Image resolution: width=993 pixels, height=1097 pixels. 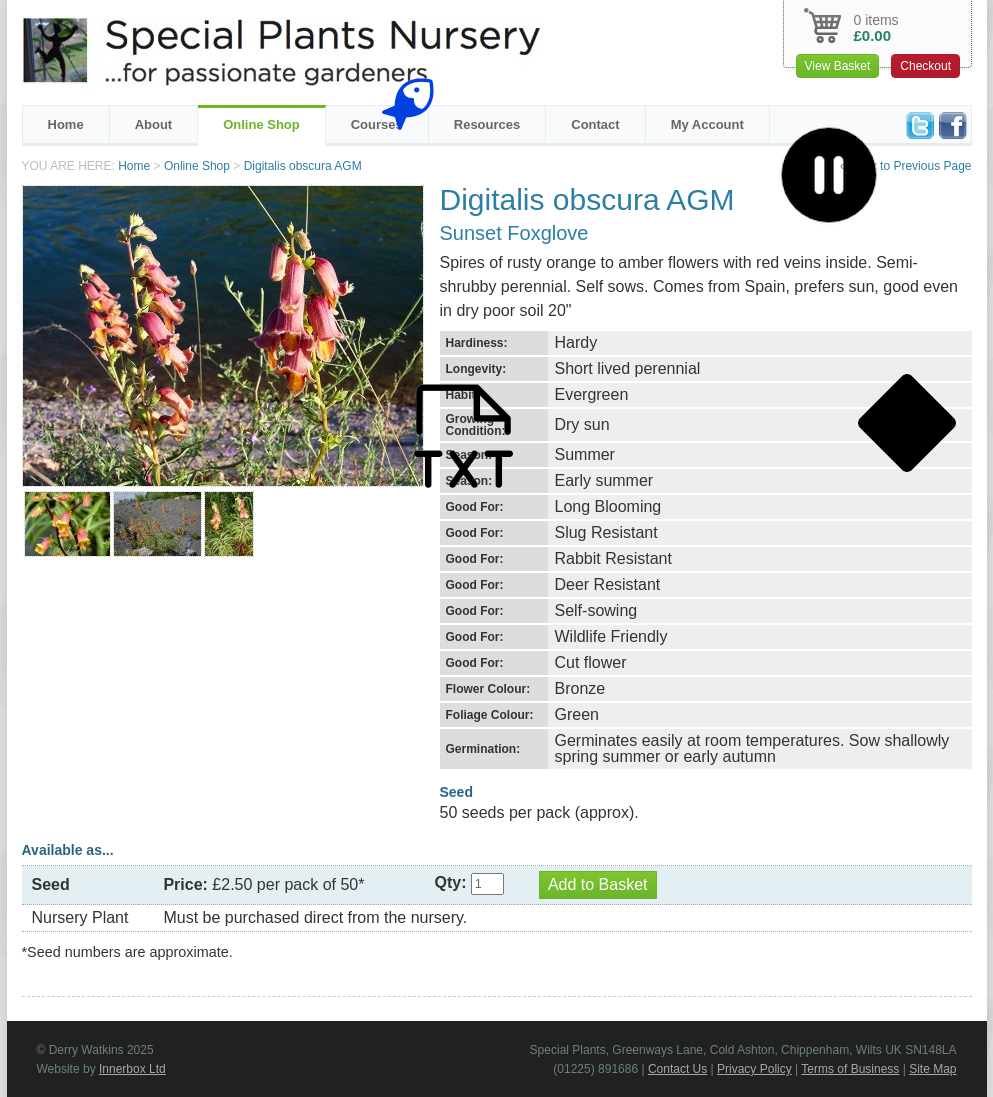 What do you see at coordinates (410, 101) in the screenshot?
I see `access fishing or marine-related features` at bounding box center [410, 101].